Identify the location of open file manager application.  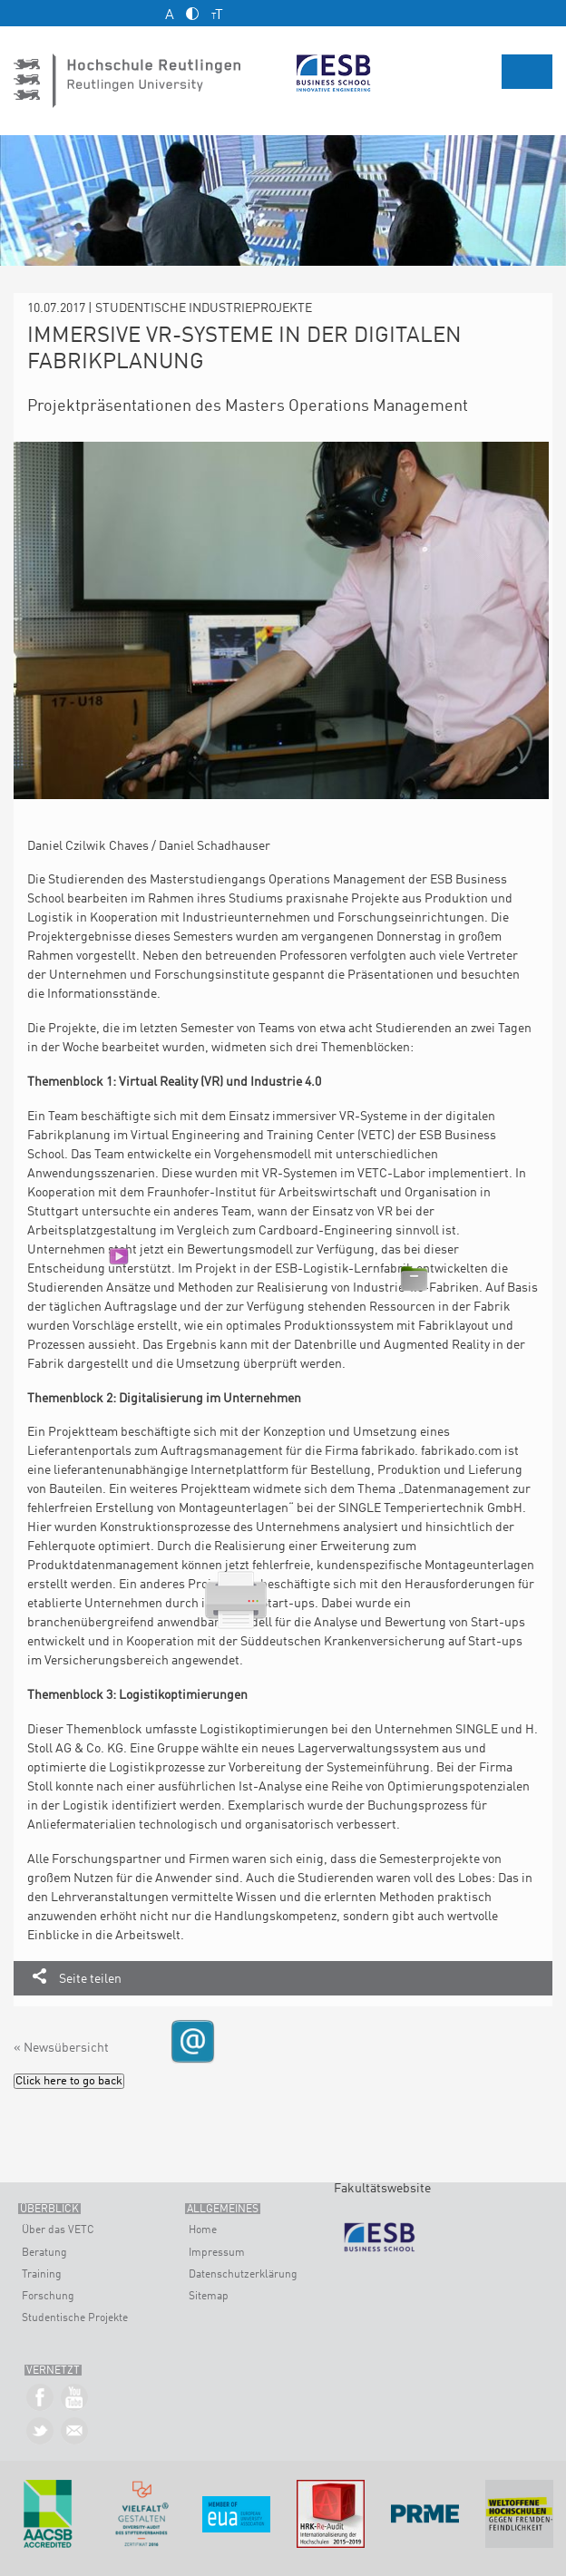
(414, 1278).